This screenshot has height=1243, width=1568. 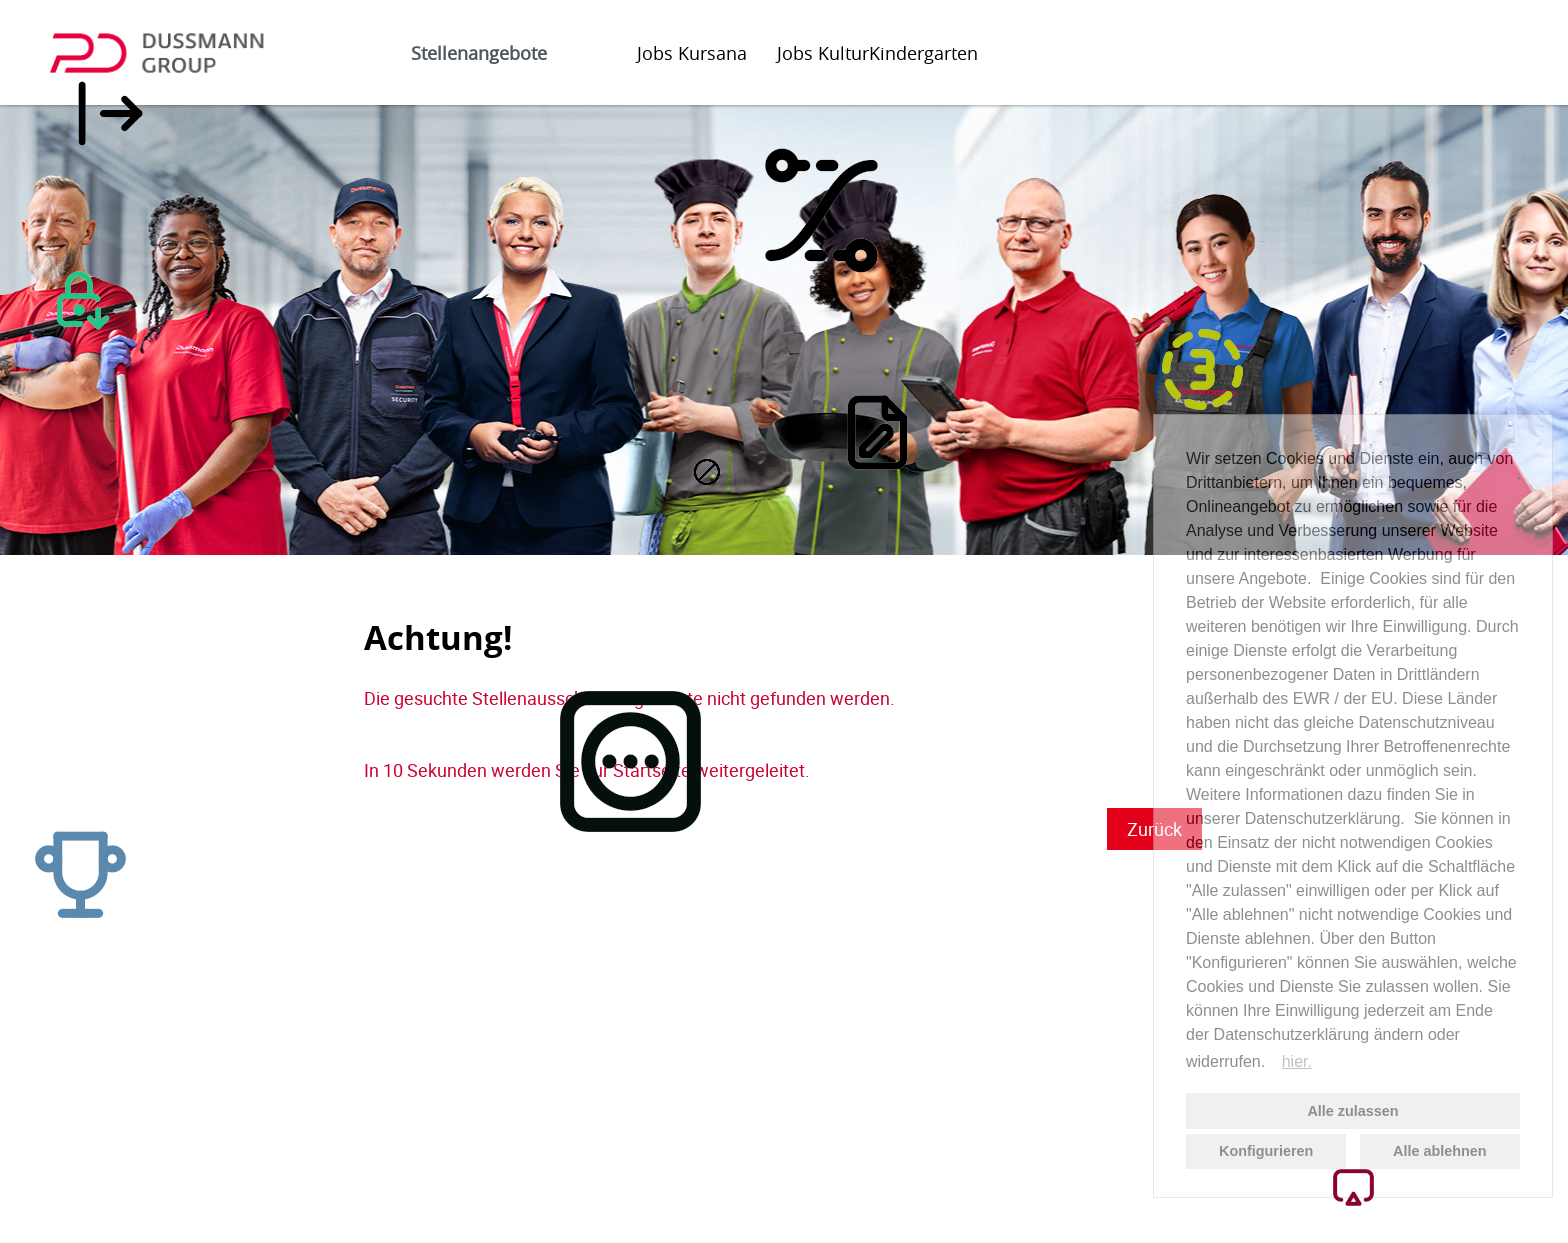 I want to click on adjust animation easing curve control points, so click(x=821, y=210).